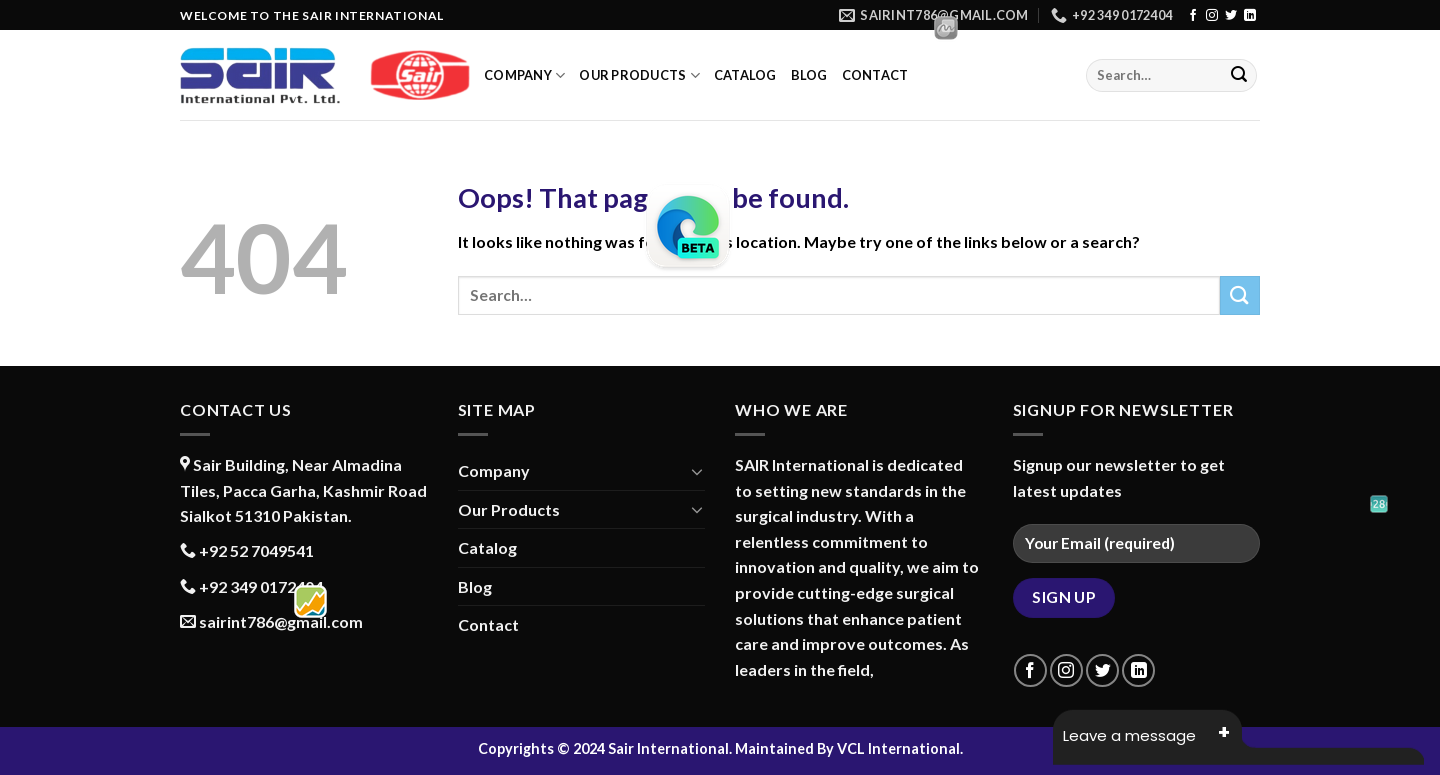 This screenshot has width=1440, height=775. Describe the element at coordinates (310, 601) in the screenshot. I see `open portfolio performance app` at that location.